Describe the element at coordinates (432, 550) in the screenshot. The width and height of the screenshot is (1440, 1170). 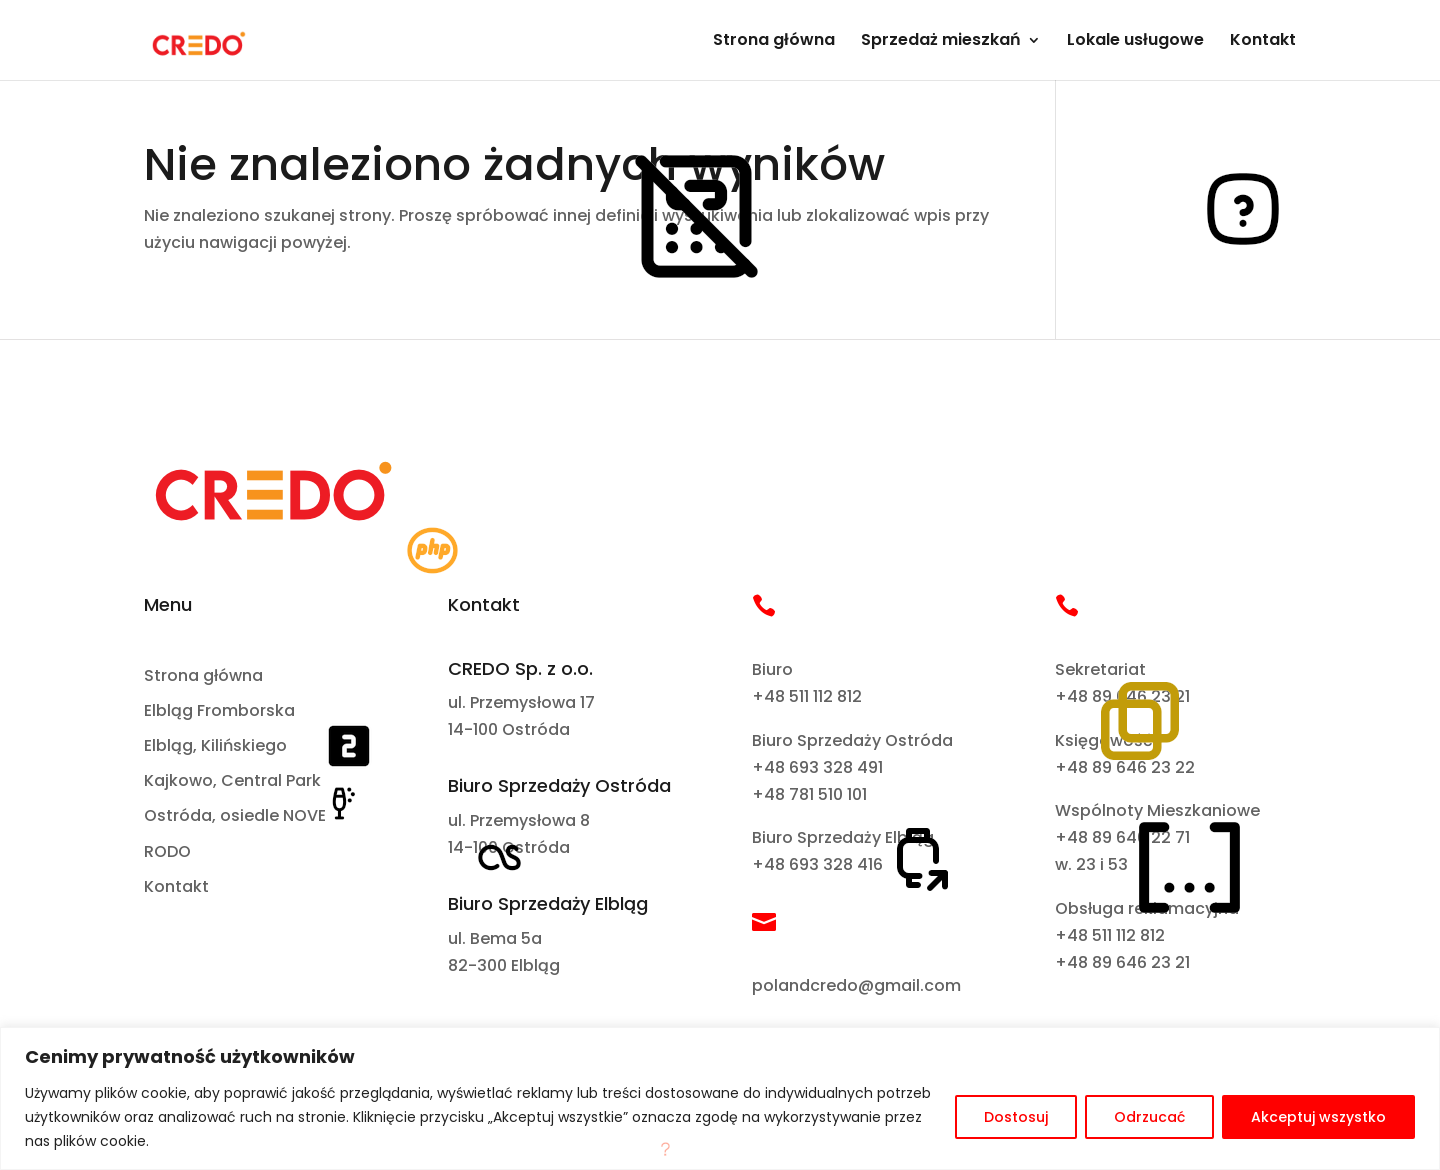
I see `indicates php programming language or technology` at that location.